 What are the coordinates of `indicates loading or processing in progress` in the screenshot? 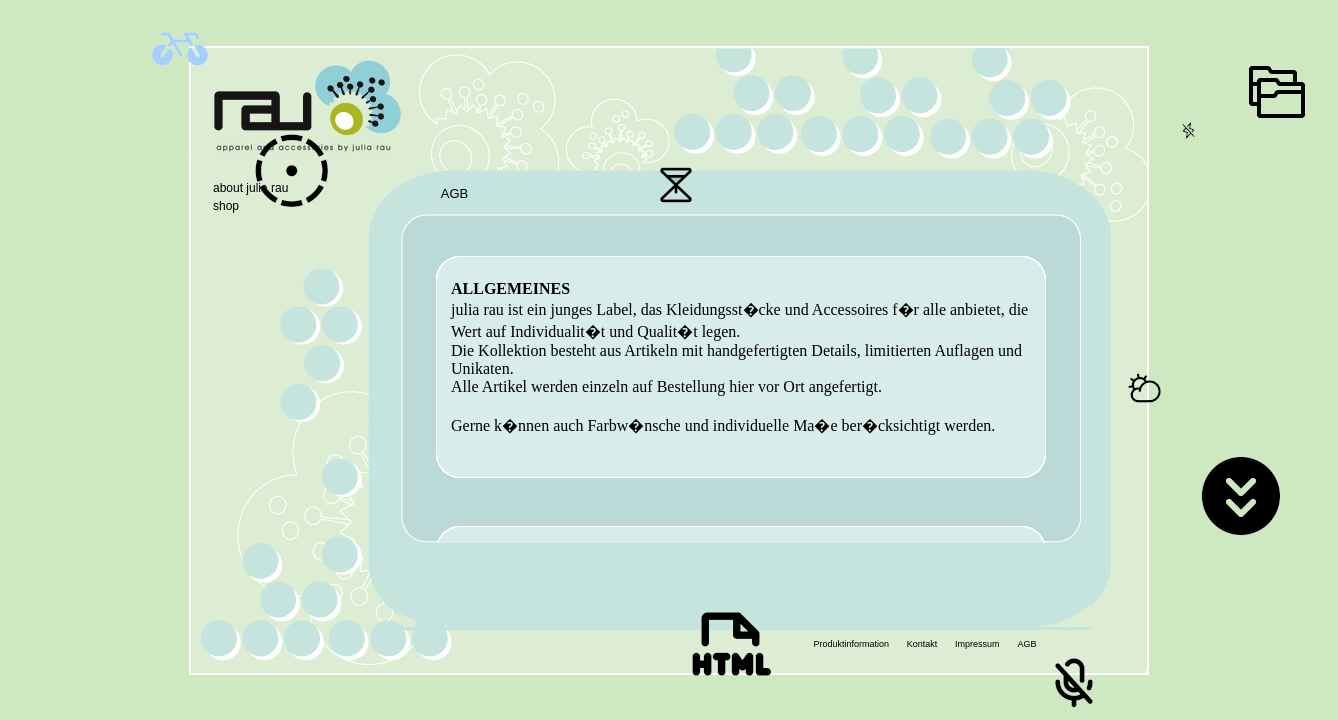 It's located at (676, 185).